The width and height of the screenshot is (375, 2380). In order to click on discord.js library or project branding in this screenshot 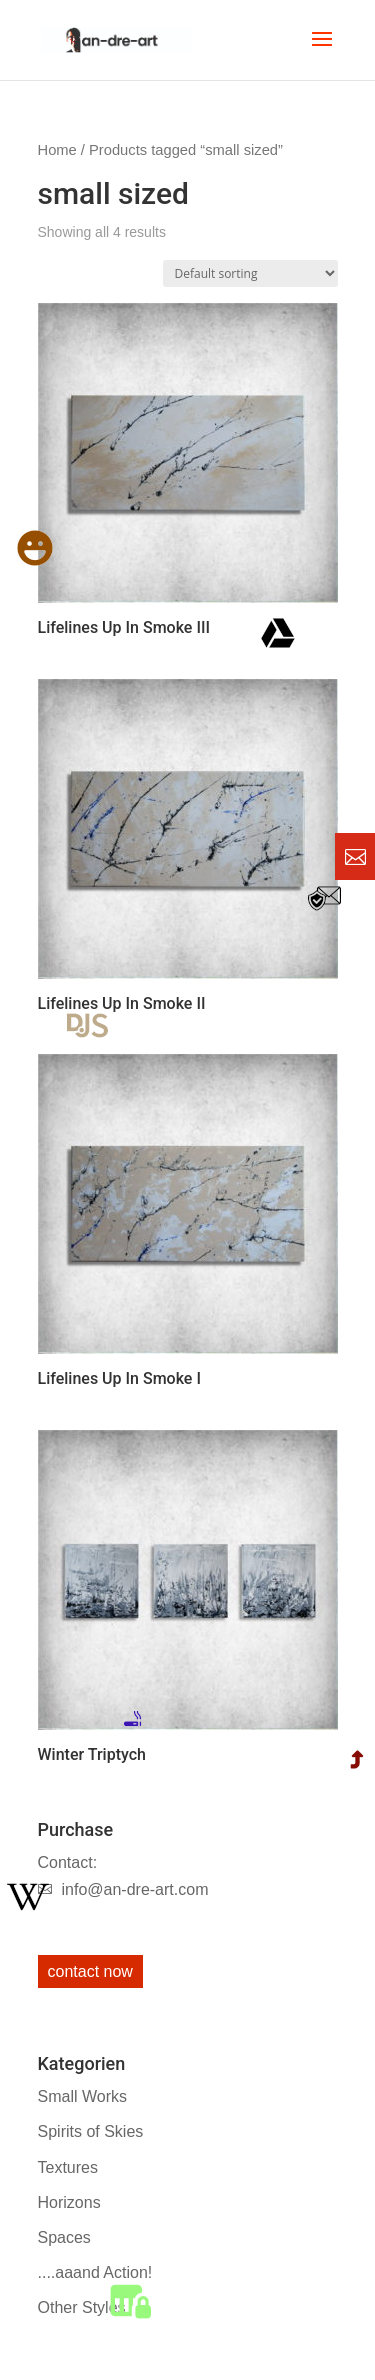, I will do `click(87, 1025)`.